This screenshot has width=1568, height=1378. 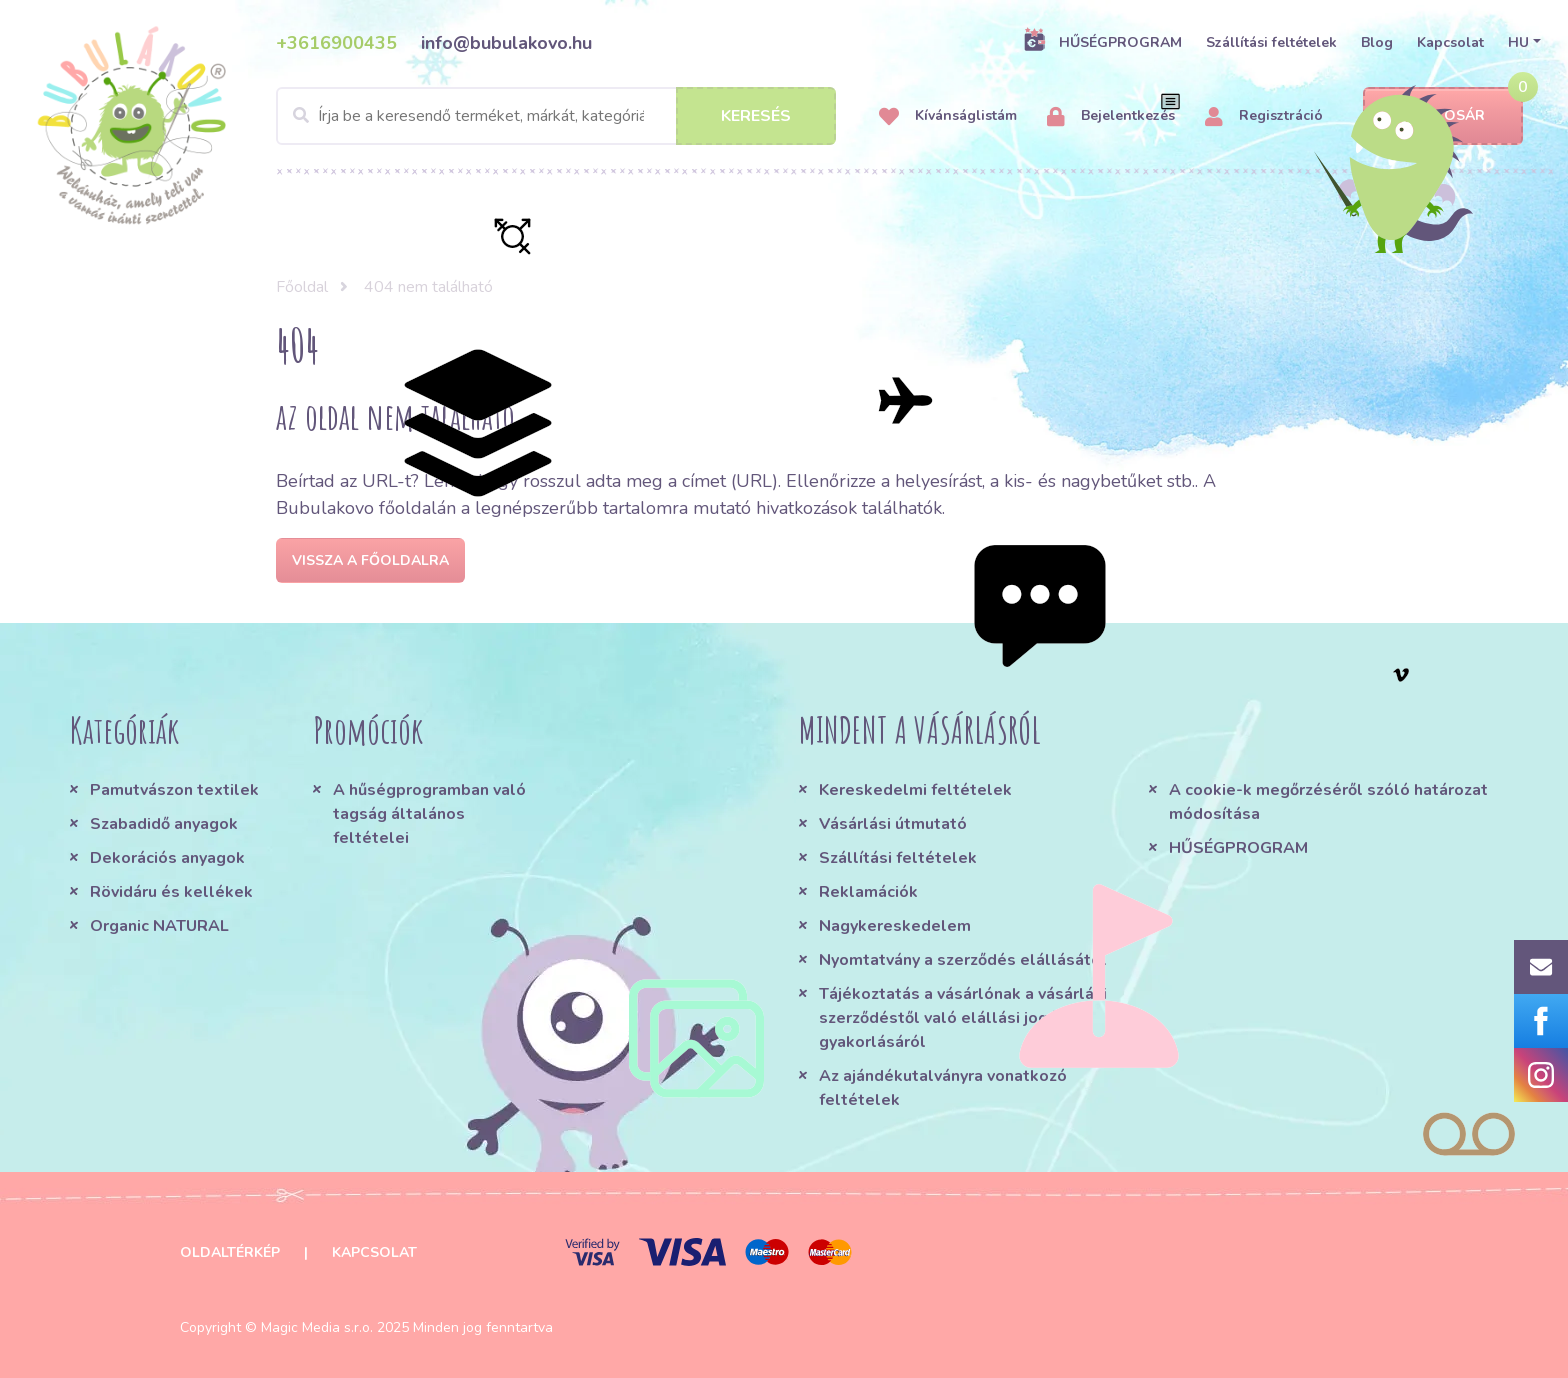 What do you see at coordinates (1401, 675) in the screenshot?
I see `open Vimeo app` at bounding box center [1401, 675].